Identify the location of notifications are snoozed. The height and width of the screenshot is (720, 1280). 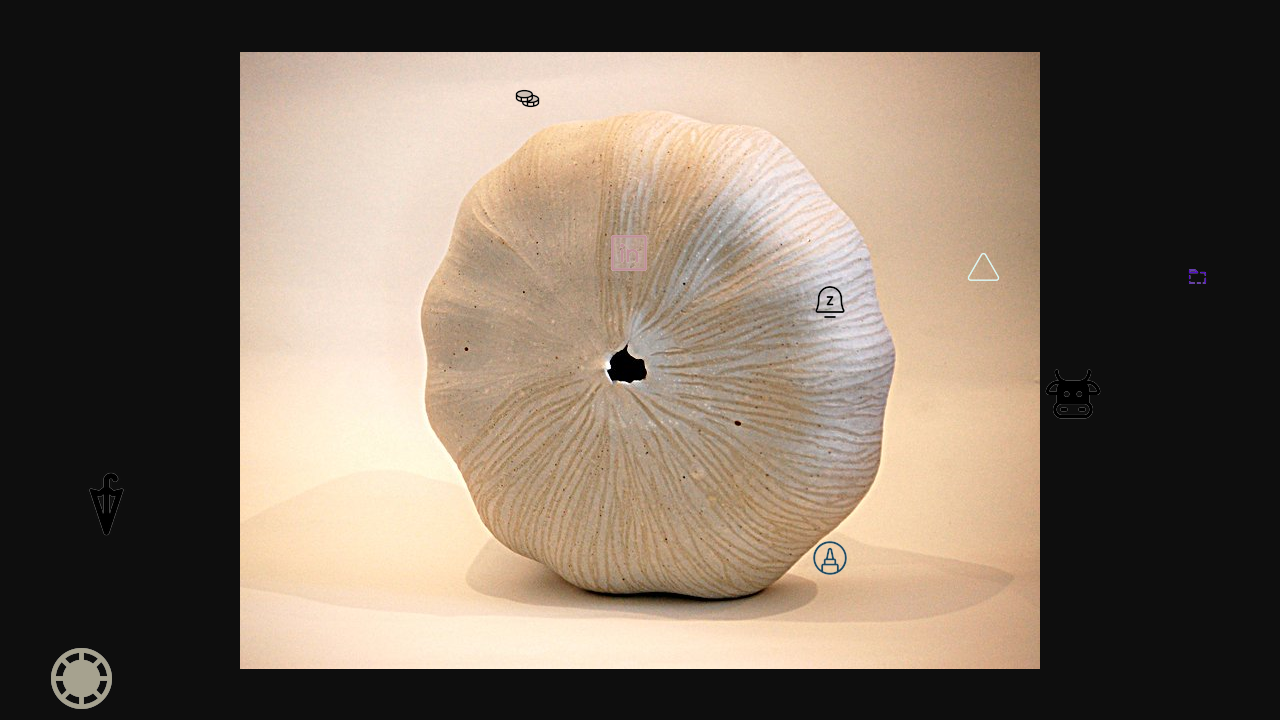
(830, 302).